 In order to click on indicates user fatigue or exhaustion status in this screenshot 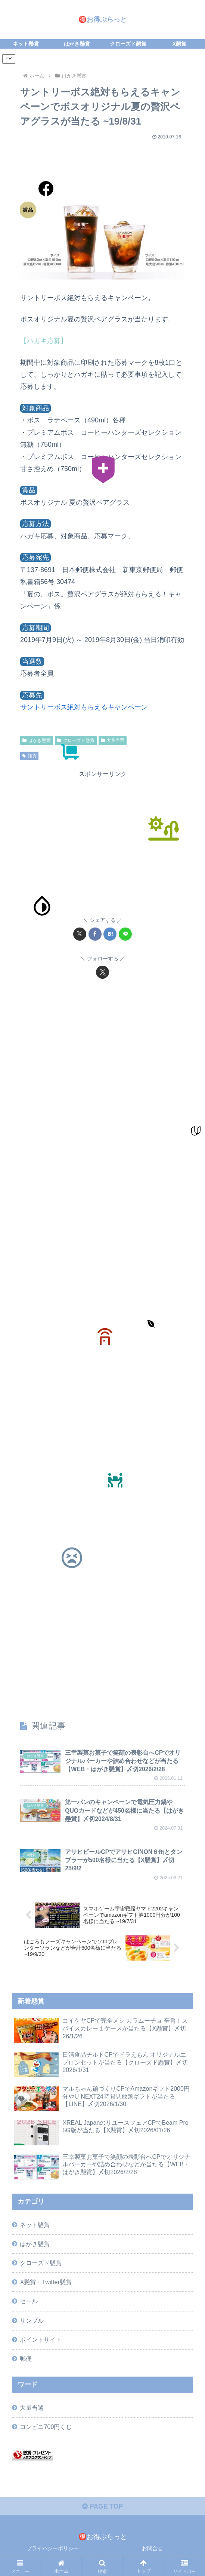, I will do `click(72, 1558)`.